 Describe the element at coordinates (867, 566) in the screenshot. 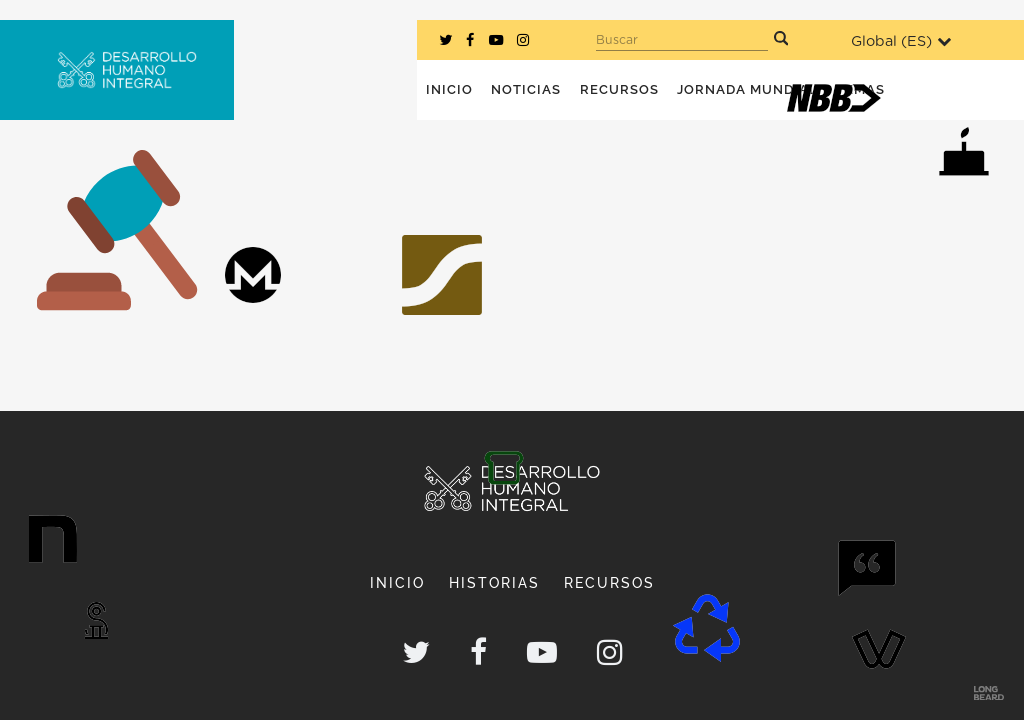

I see `view quoted messages` at that location.